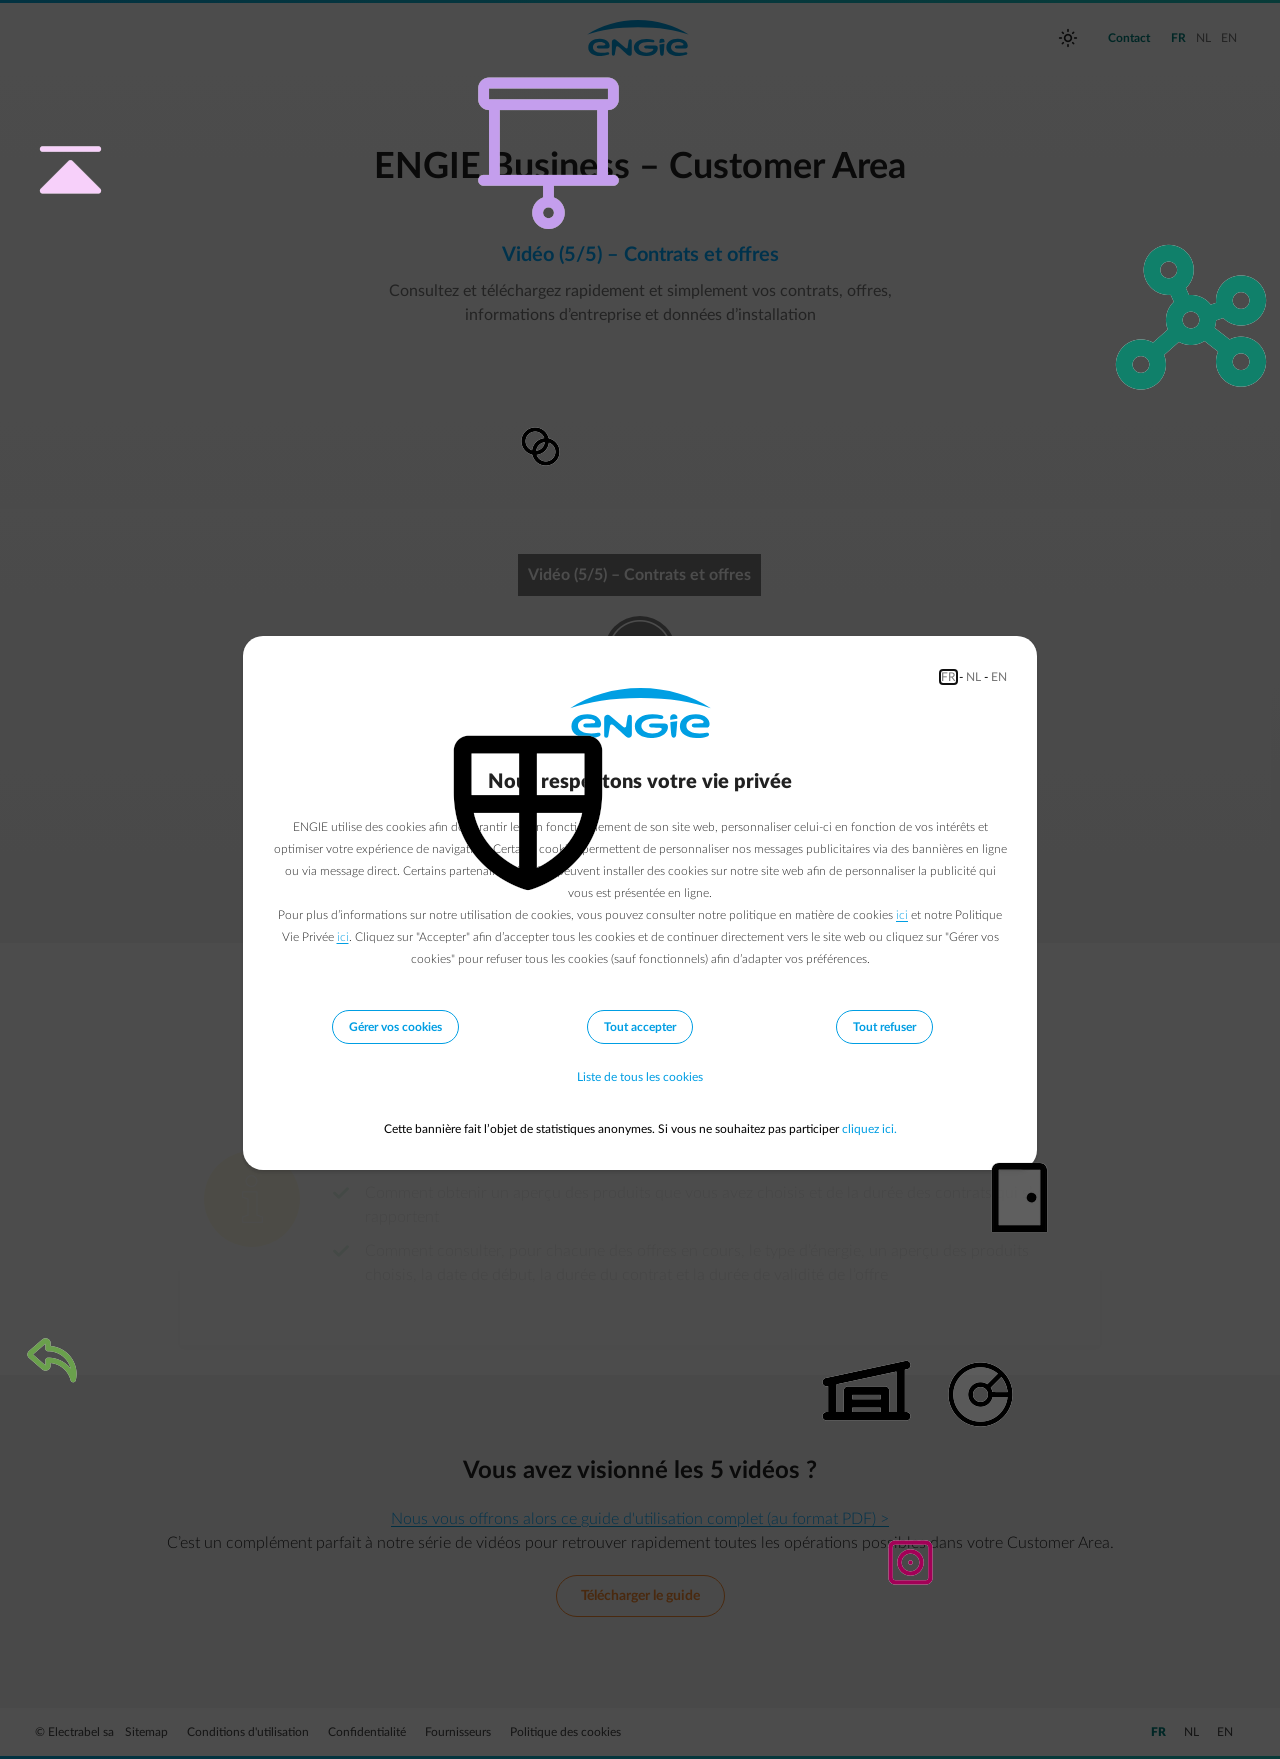 Image resolution: width=1280 pixels, height=1759 pixels. What do you see at coordinates (866, 1393) in the screenshot?
I see `access warehouse or storage inventory` at bounding box center [866, 1393].